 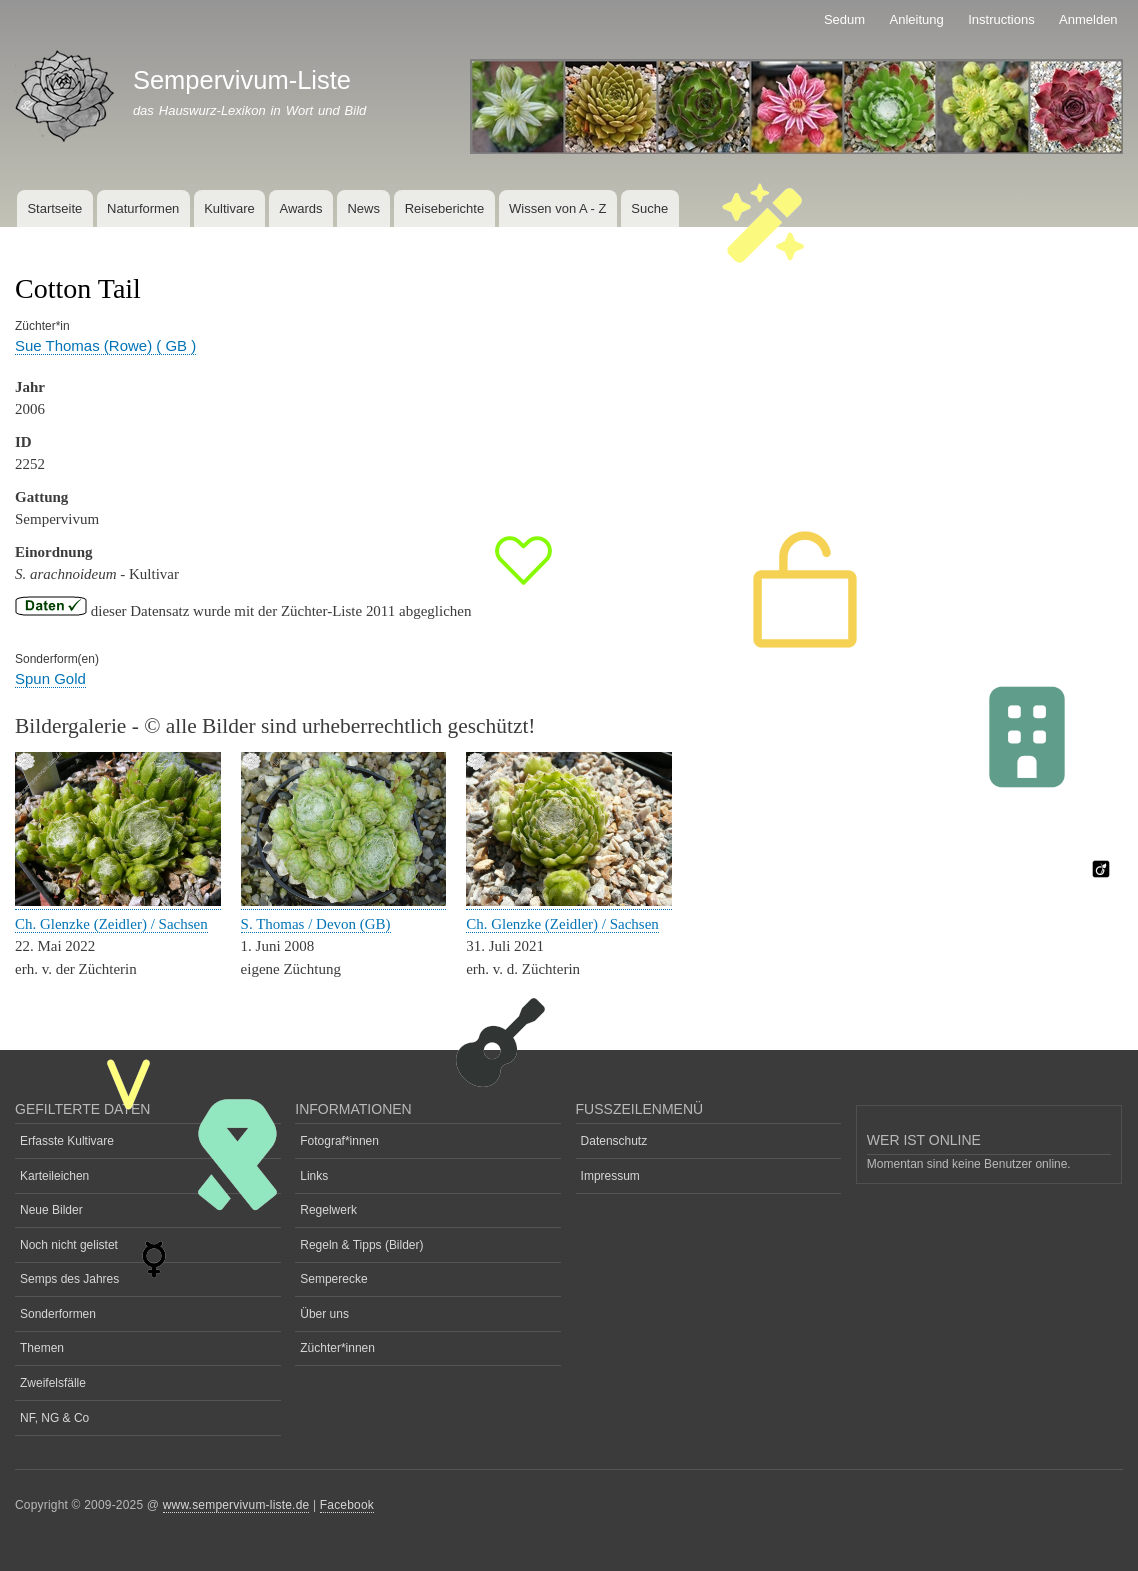 What do you see at coordinates (128, 1084) in the screenshot?
I see `indicates a verified or validated status` at bounding box center [128, 1084].